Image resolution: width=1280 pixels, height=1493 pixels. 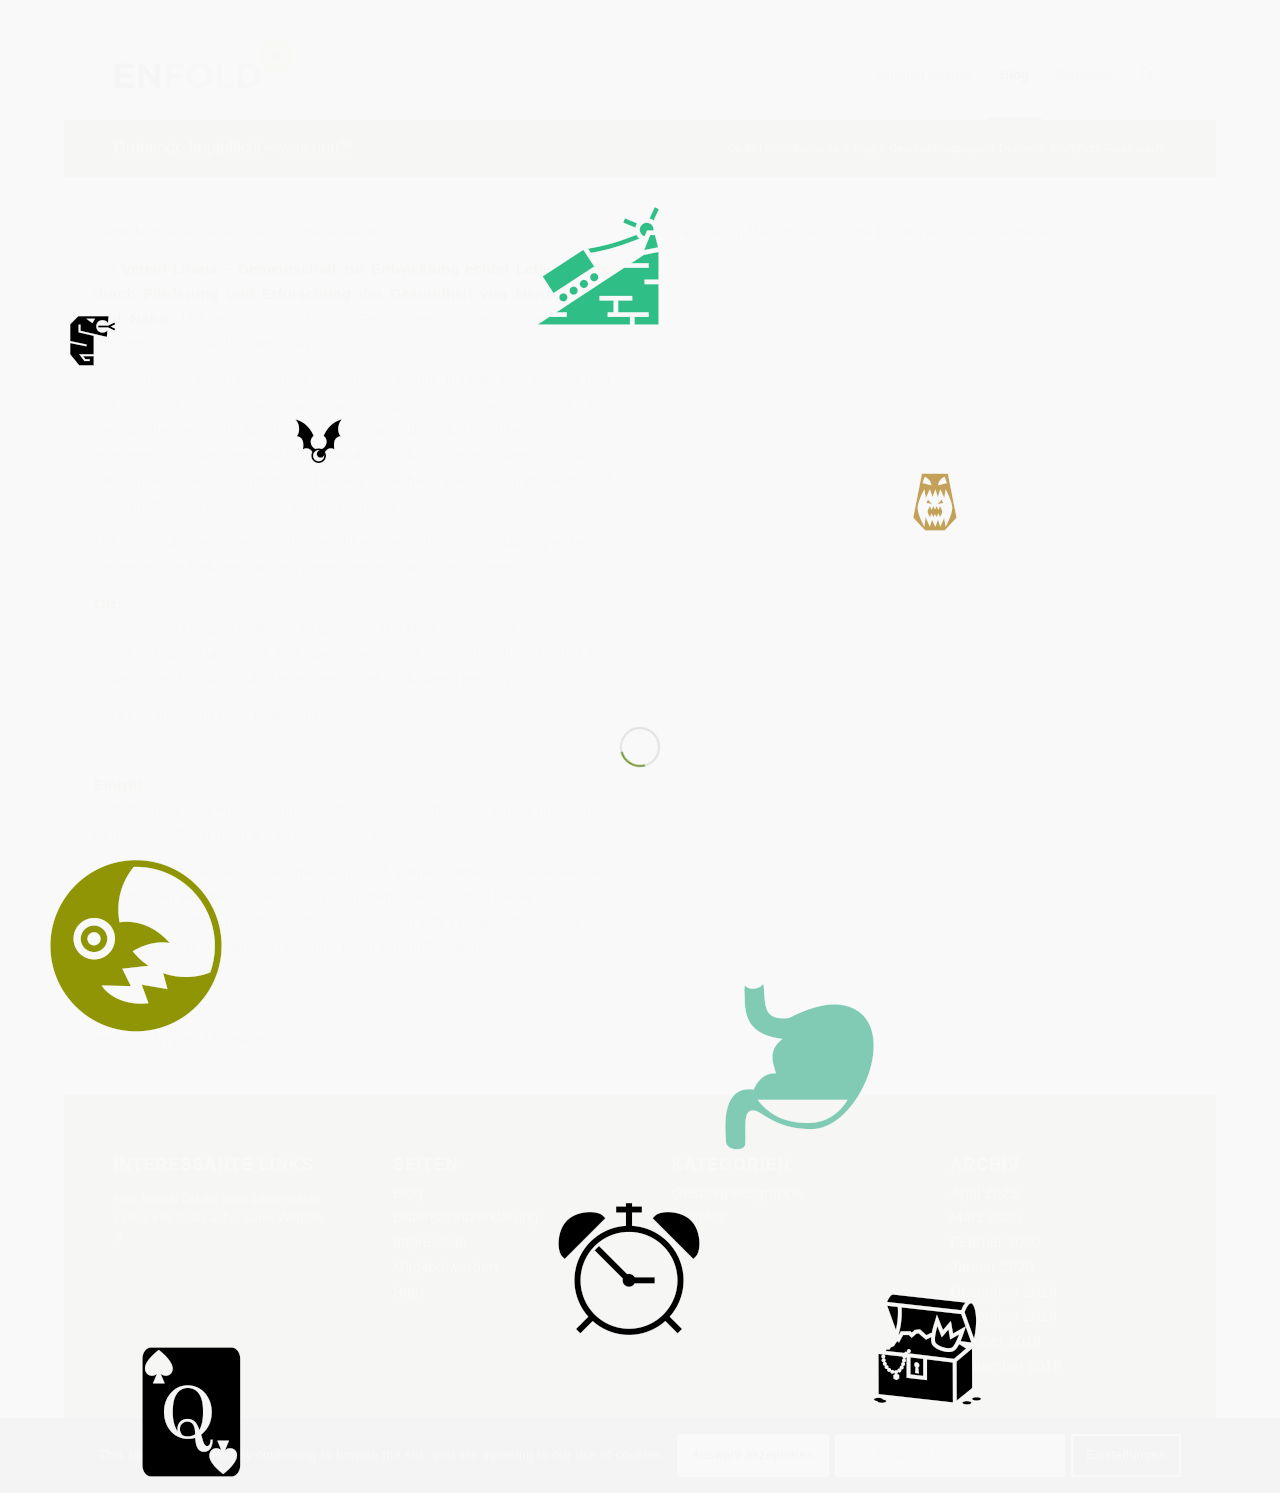 What do you see at coordinates (599, 265) in the screenshot?
I see `level up or progression indicator` at bounding box center [599, 265].